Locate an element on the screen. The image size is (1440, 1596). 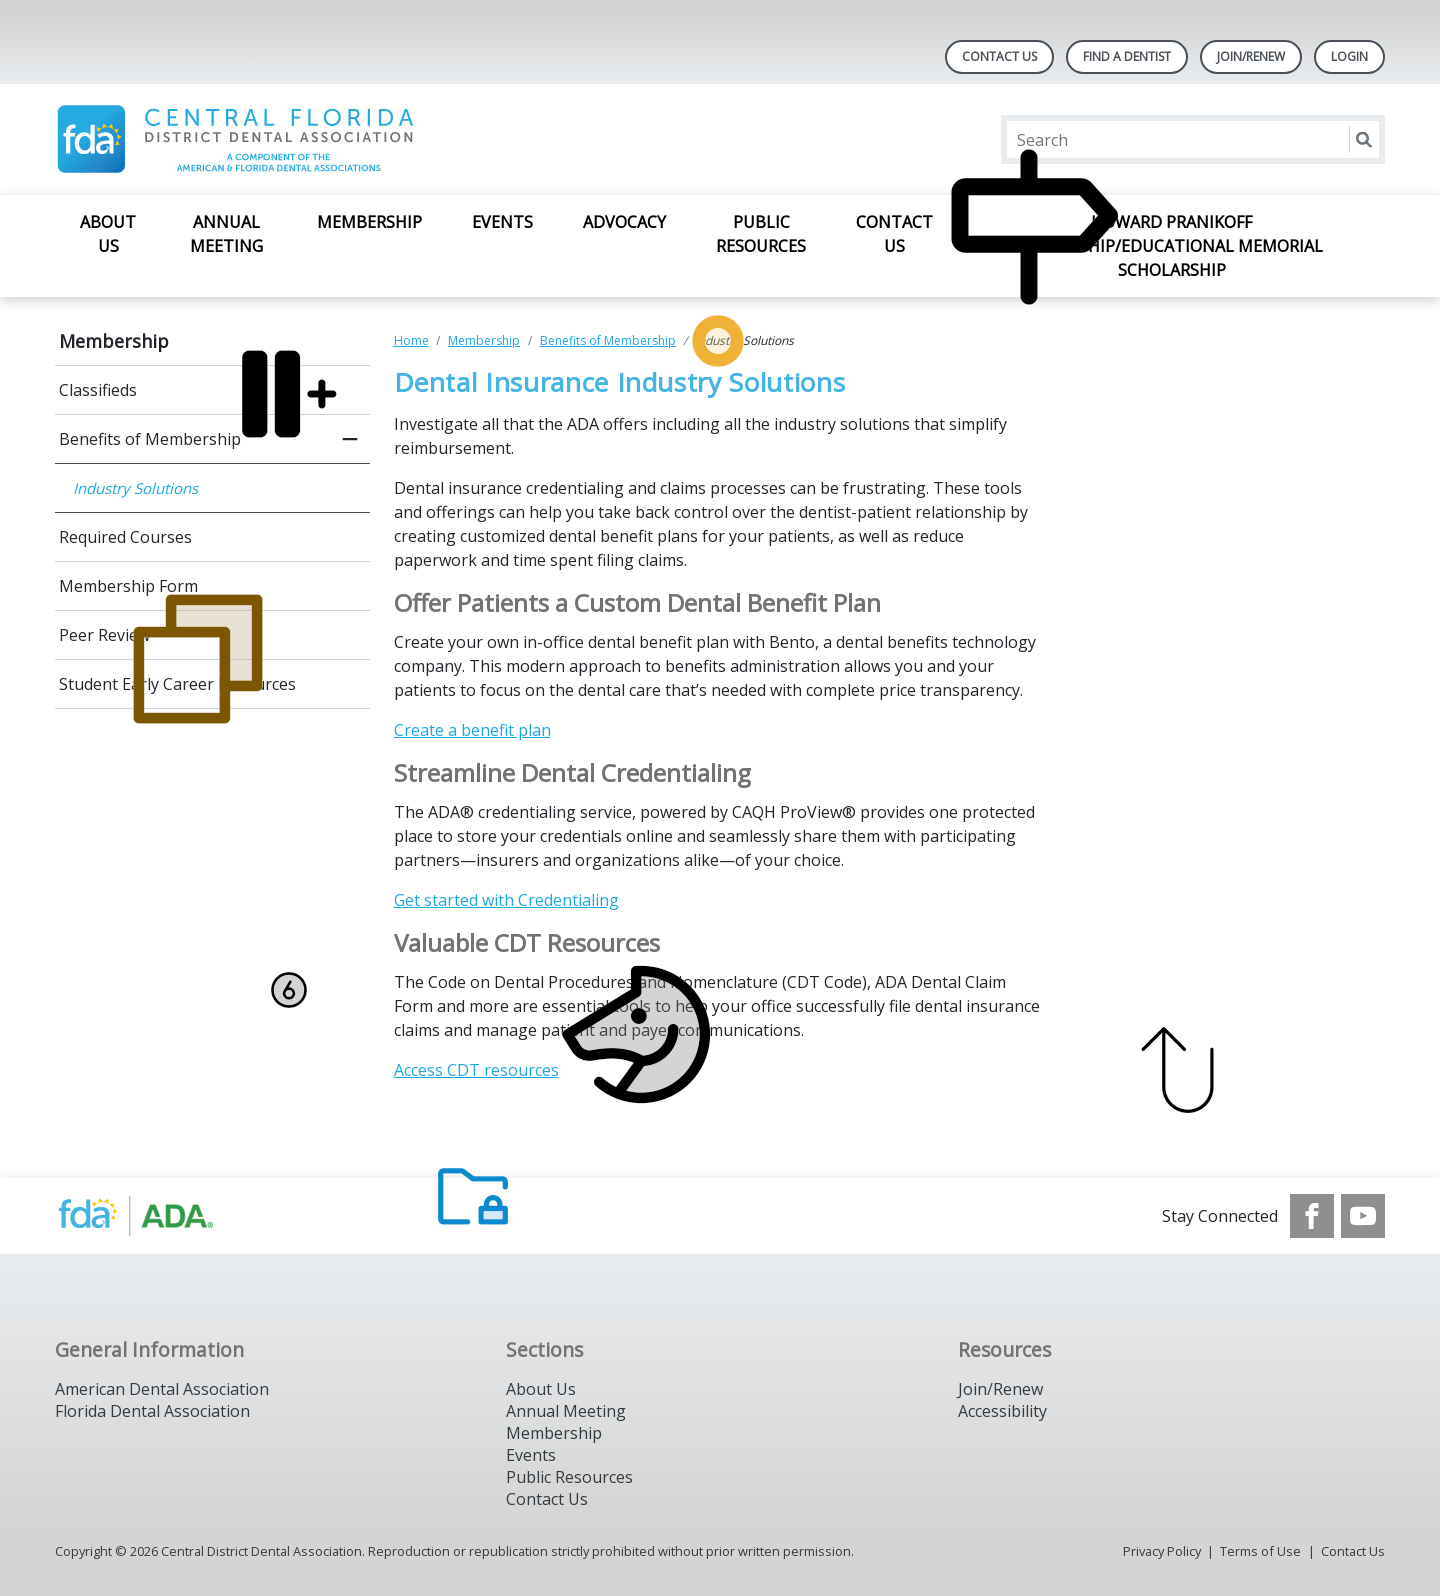
access equestrian or horse-related features is located at coordinates (641, 1034).